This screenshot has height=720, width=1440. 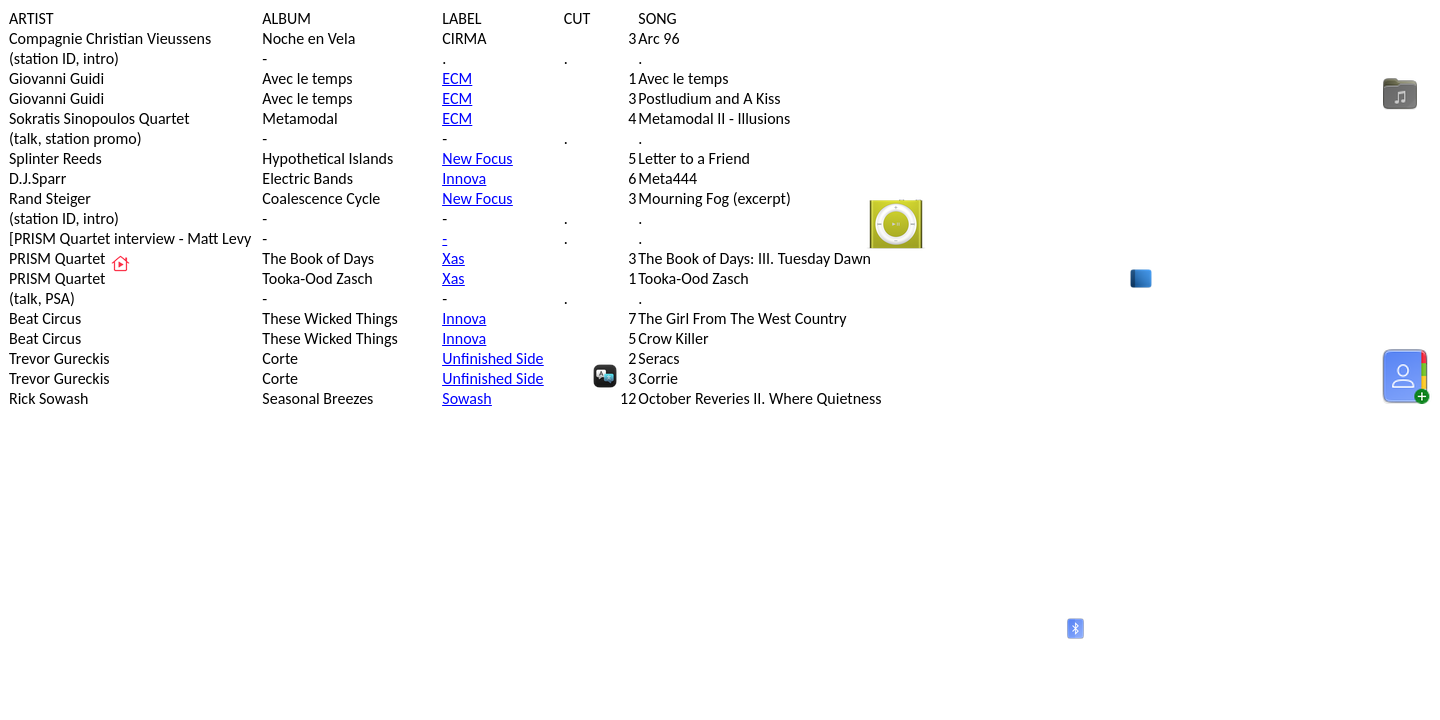 What do you see at coordinates (1405, 376) in the screenshot?
I see `create a new contact in your address book` at bounding box center [1405, 376].